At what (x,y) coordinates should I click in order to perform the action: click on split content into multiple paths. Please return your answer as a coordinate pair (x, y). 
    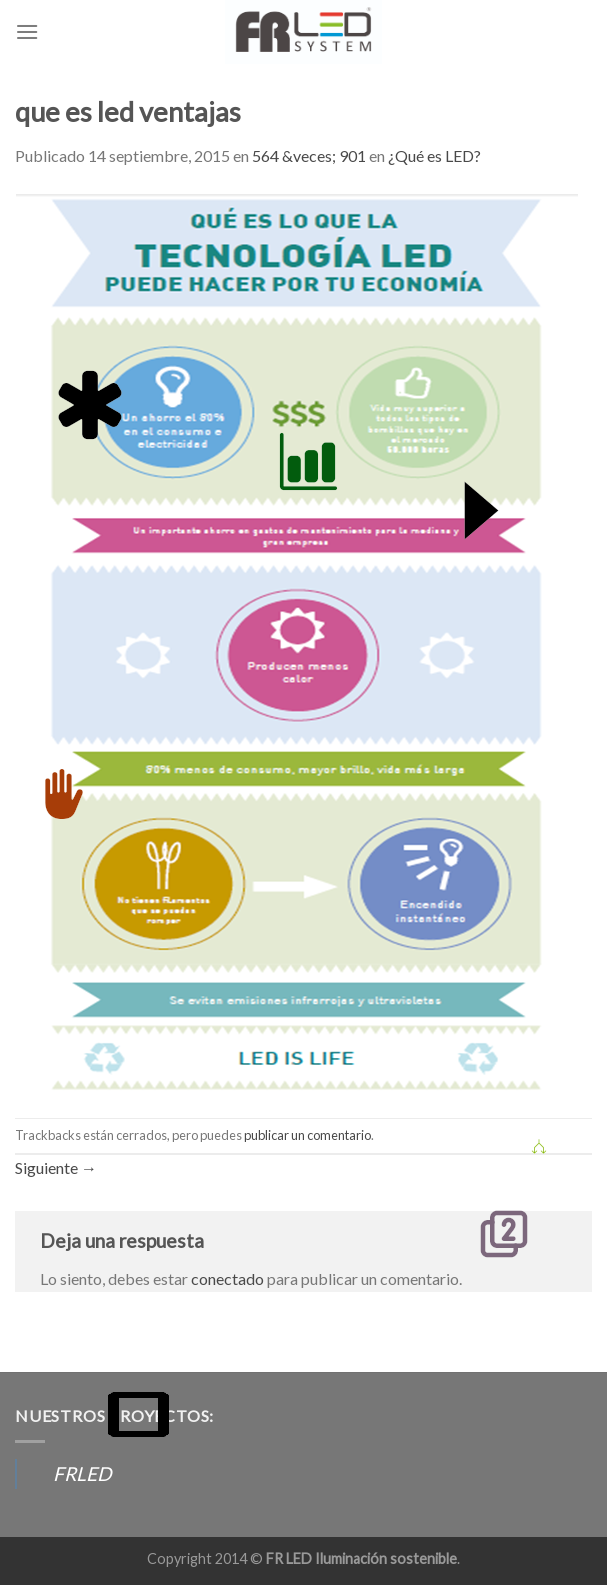
    Looking at the image, I should click on (539, 1147).